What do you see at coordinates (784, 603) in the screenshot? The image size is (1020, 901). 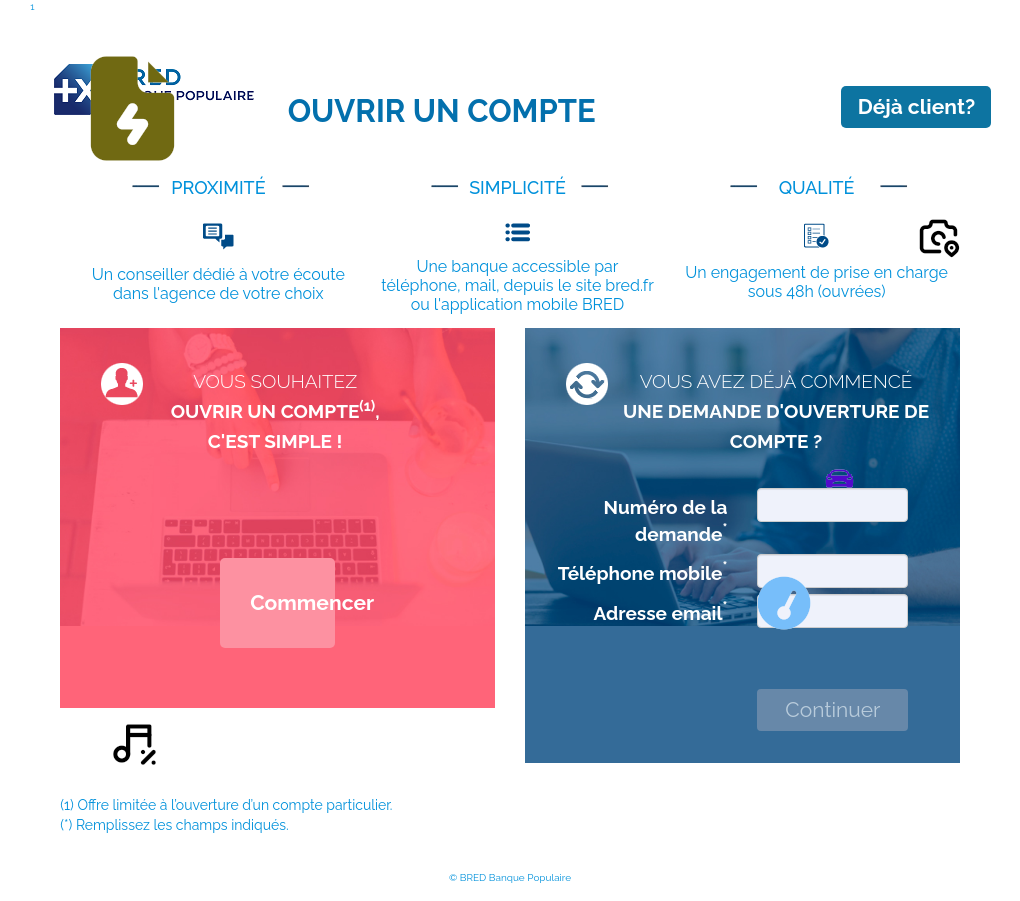 I see `view performance or speed metrics` at bounding box center [784, 603].